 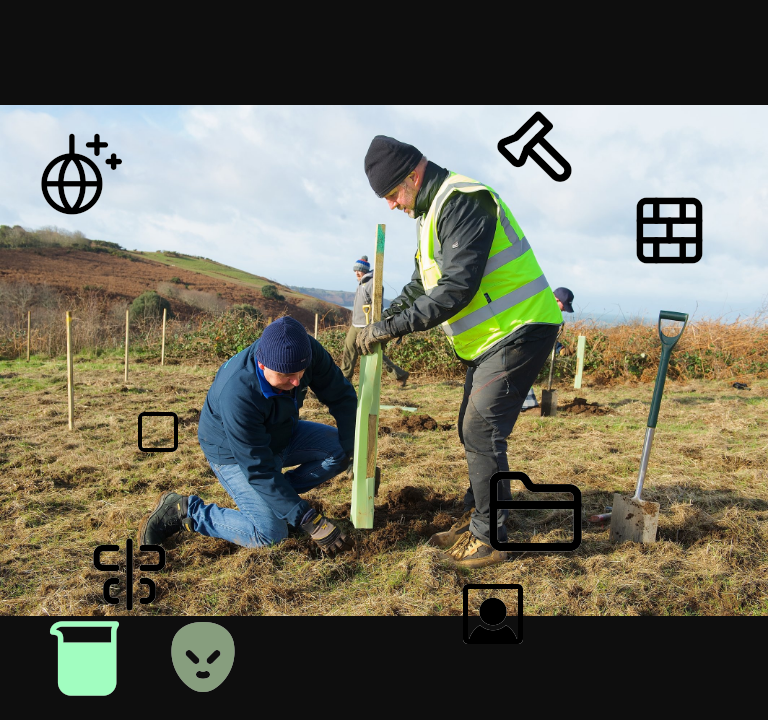 What do you see at coordinates (77, 175) in the screenshot?
I see `access party or event mode` at bounding box center [77, 175].